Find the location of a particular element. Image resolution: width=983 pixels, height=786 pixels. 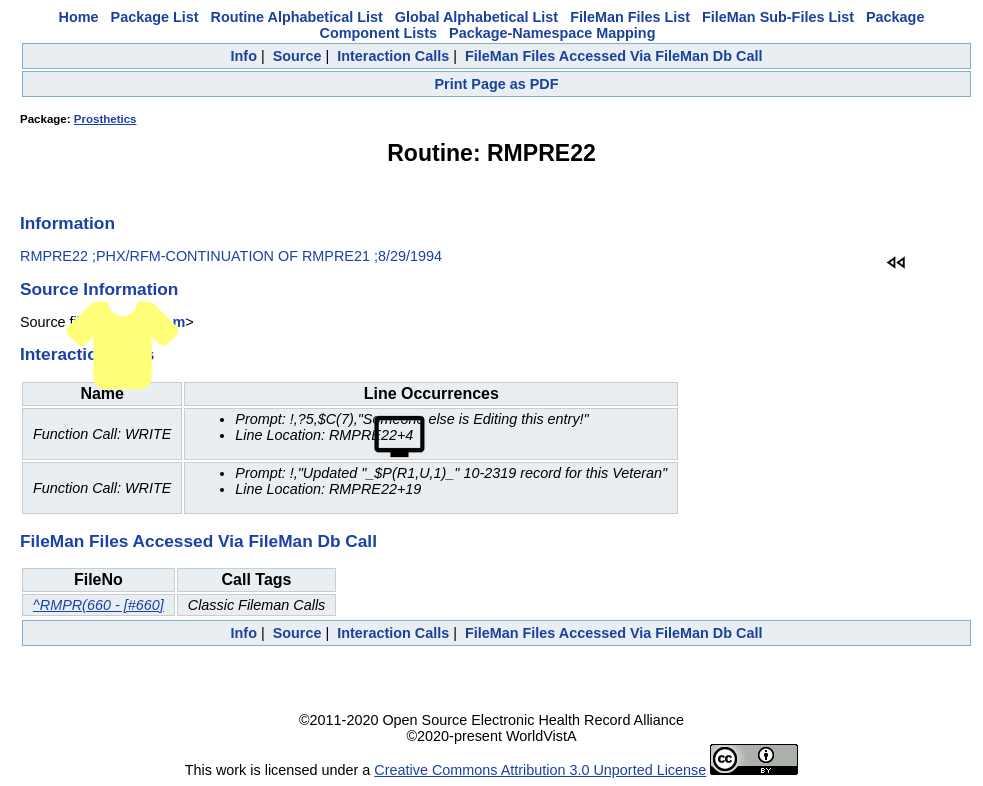

browse clothing or apparel items is located at coordinates (122, 342).